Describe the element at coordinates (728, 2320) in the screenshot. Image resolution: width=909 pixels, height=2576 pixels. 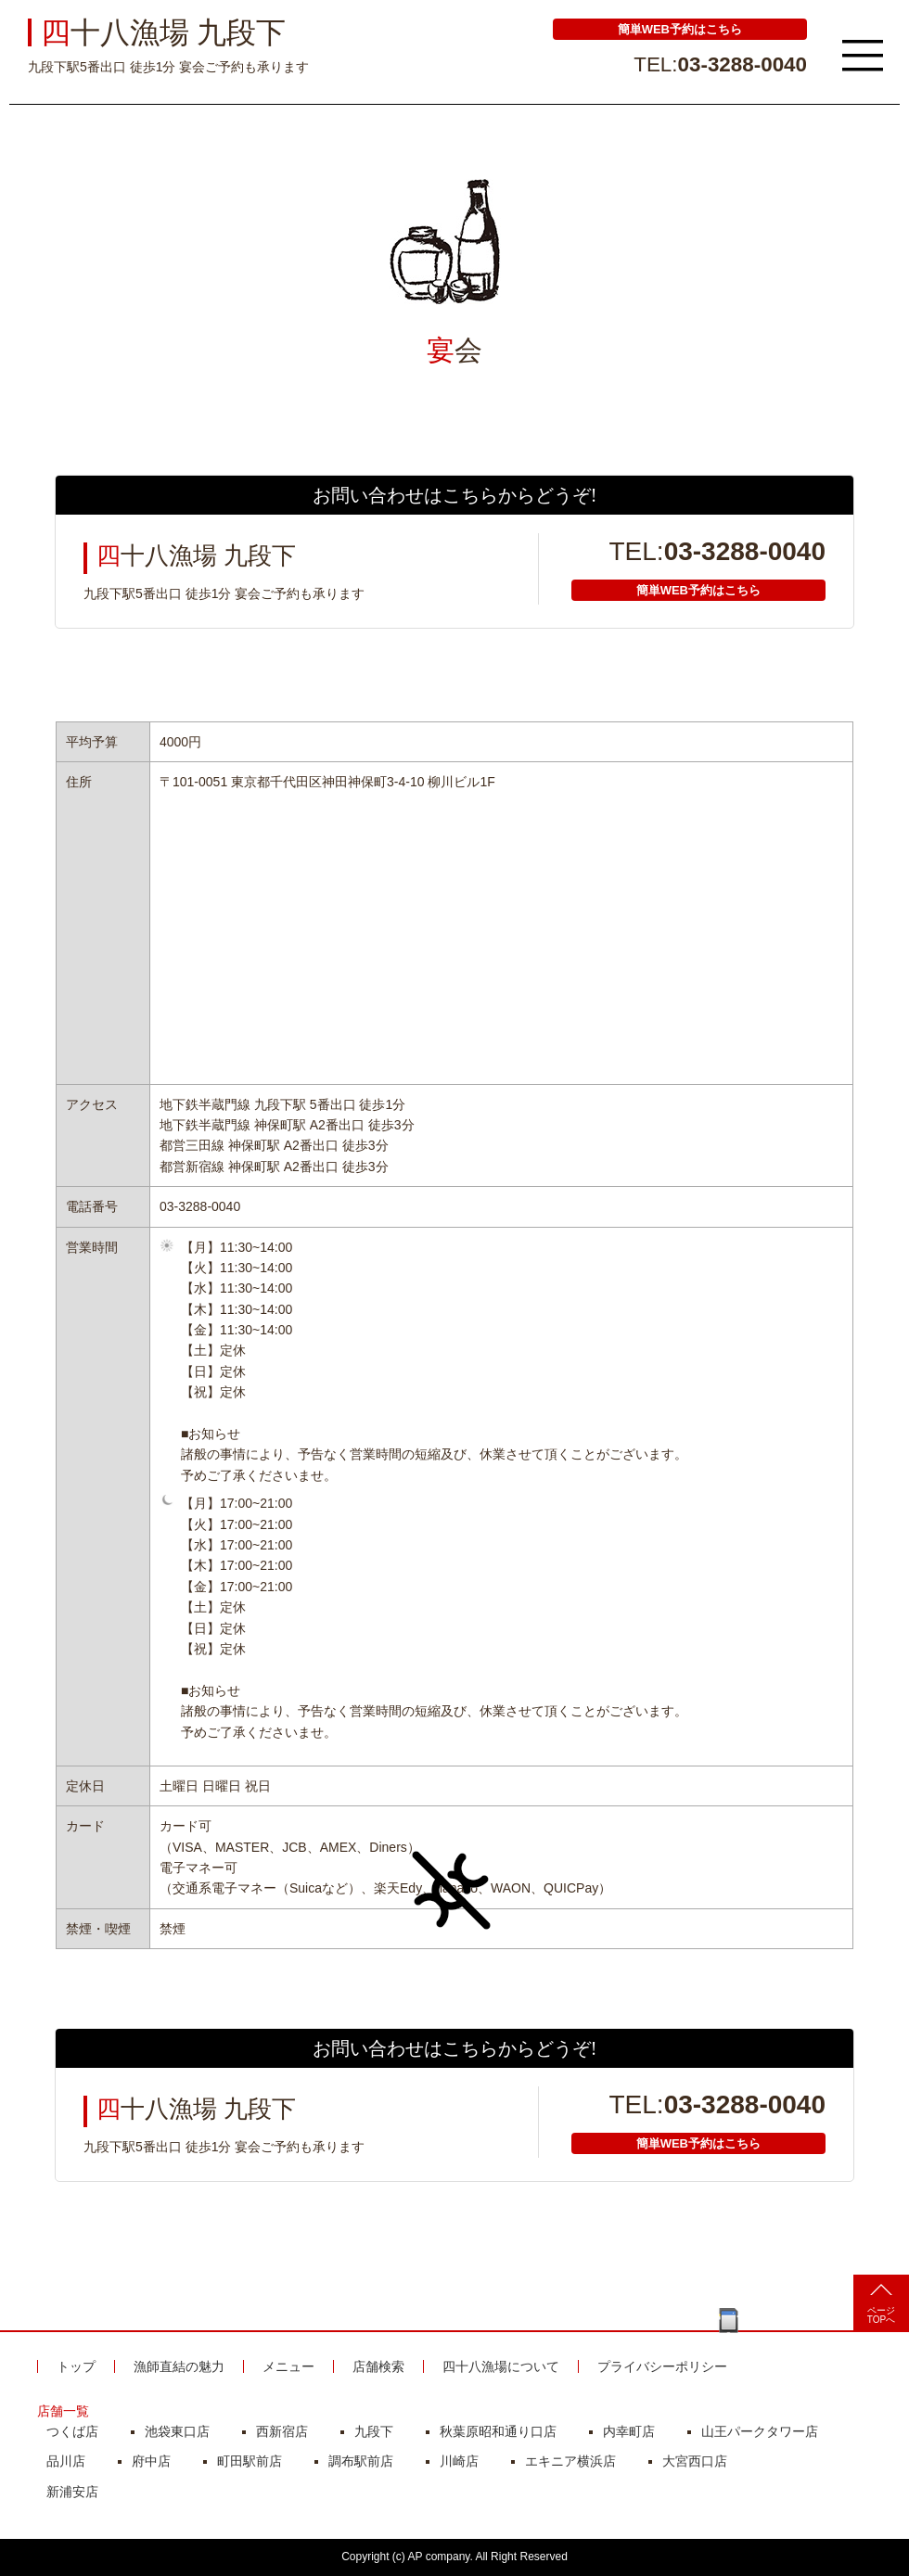
I see `access SD card or memory card storage` at that location.